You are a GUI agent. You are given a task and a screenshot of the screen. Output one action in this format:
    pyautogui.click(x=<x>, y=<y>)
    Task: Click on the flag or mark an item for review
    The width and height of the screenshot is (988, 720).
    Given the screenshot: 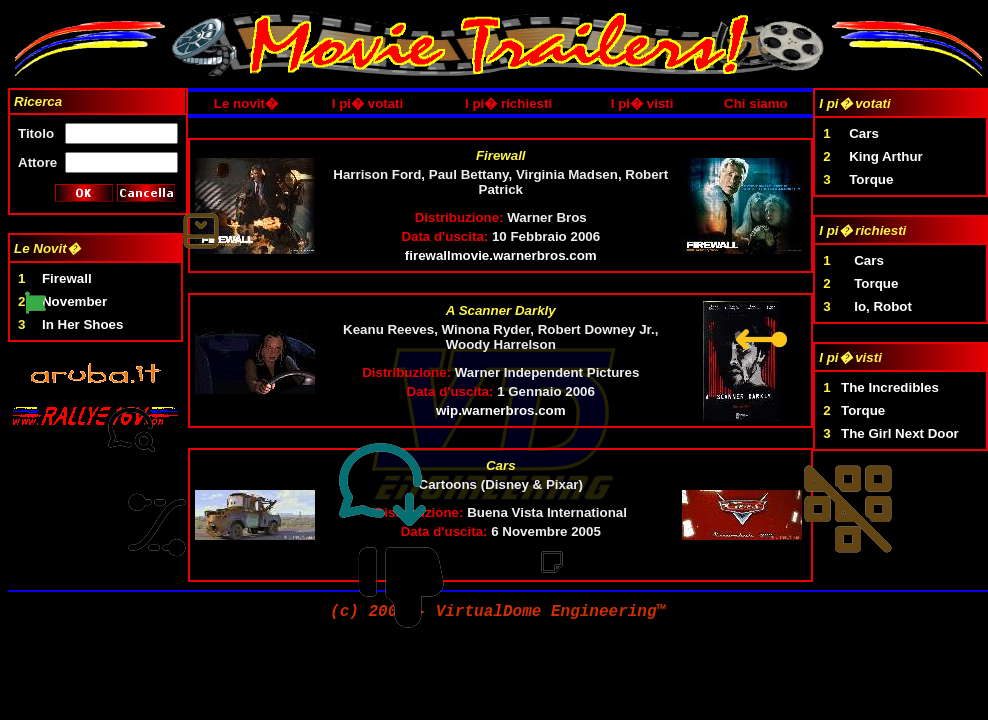 What is the action you would take?
    pyautogui.click(x=35, y=302)
    